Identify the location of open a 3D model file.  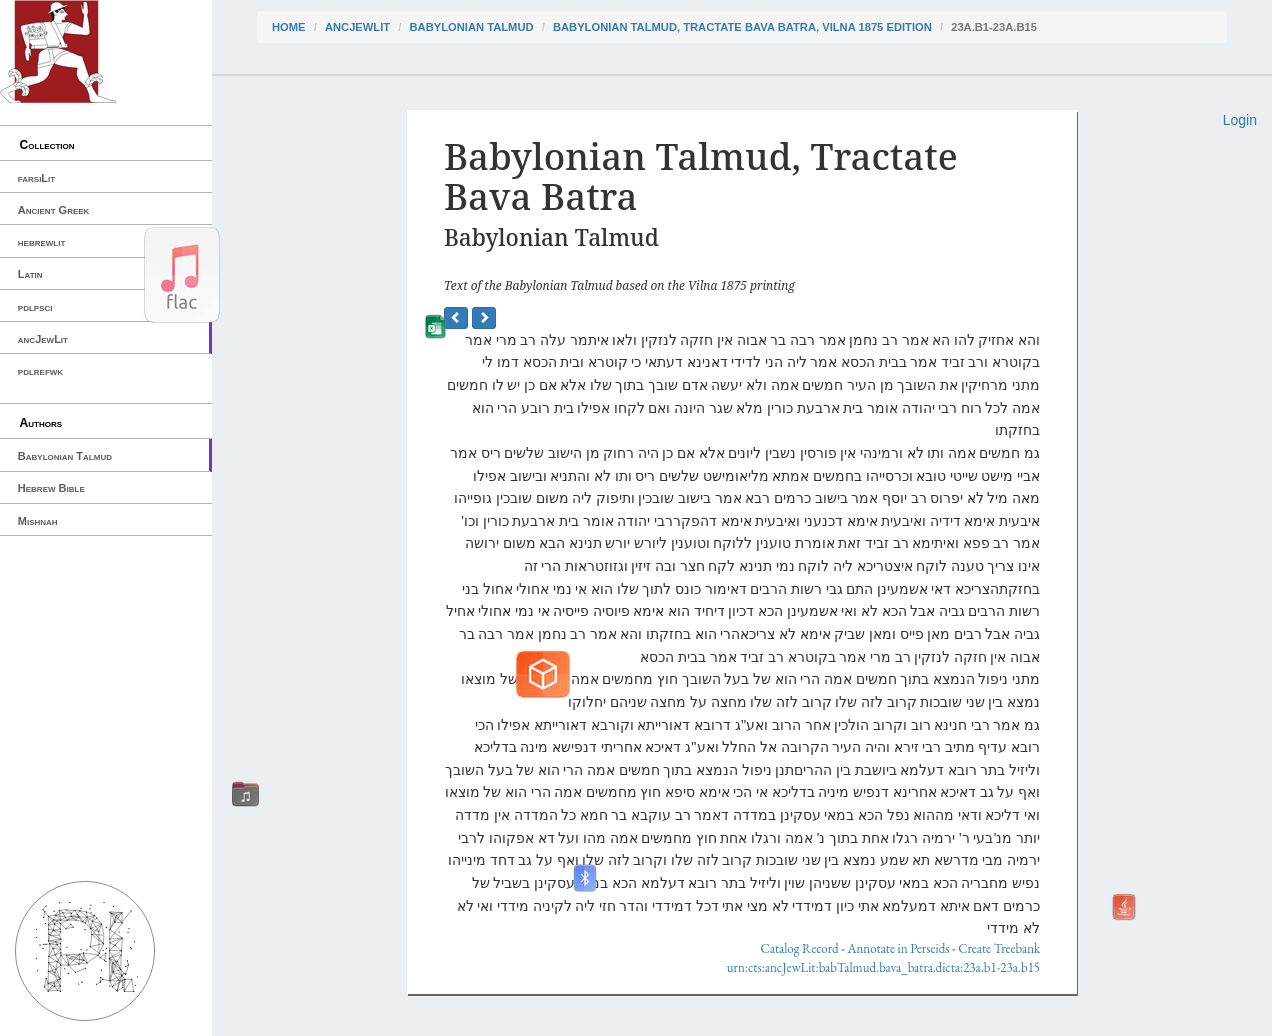
(543, 673).